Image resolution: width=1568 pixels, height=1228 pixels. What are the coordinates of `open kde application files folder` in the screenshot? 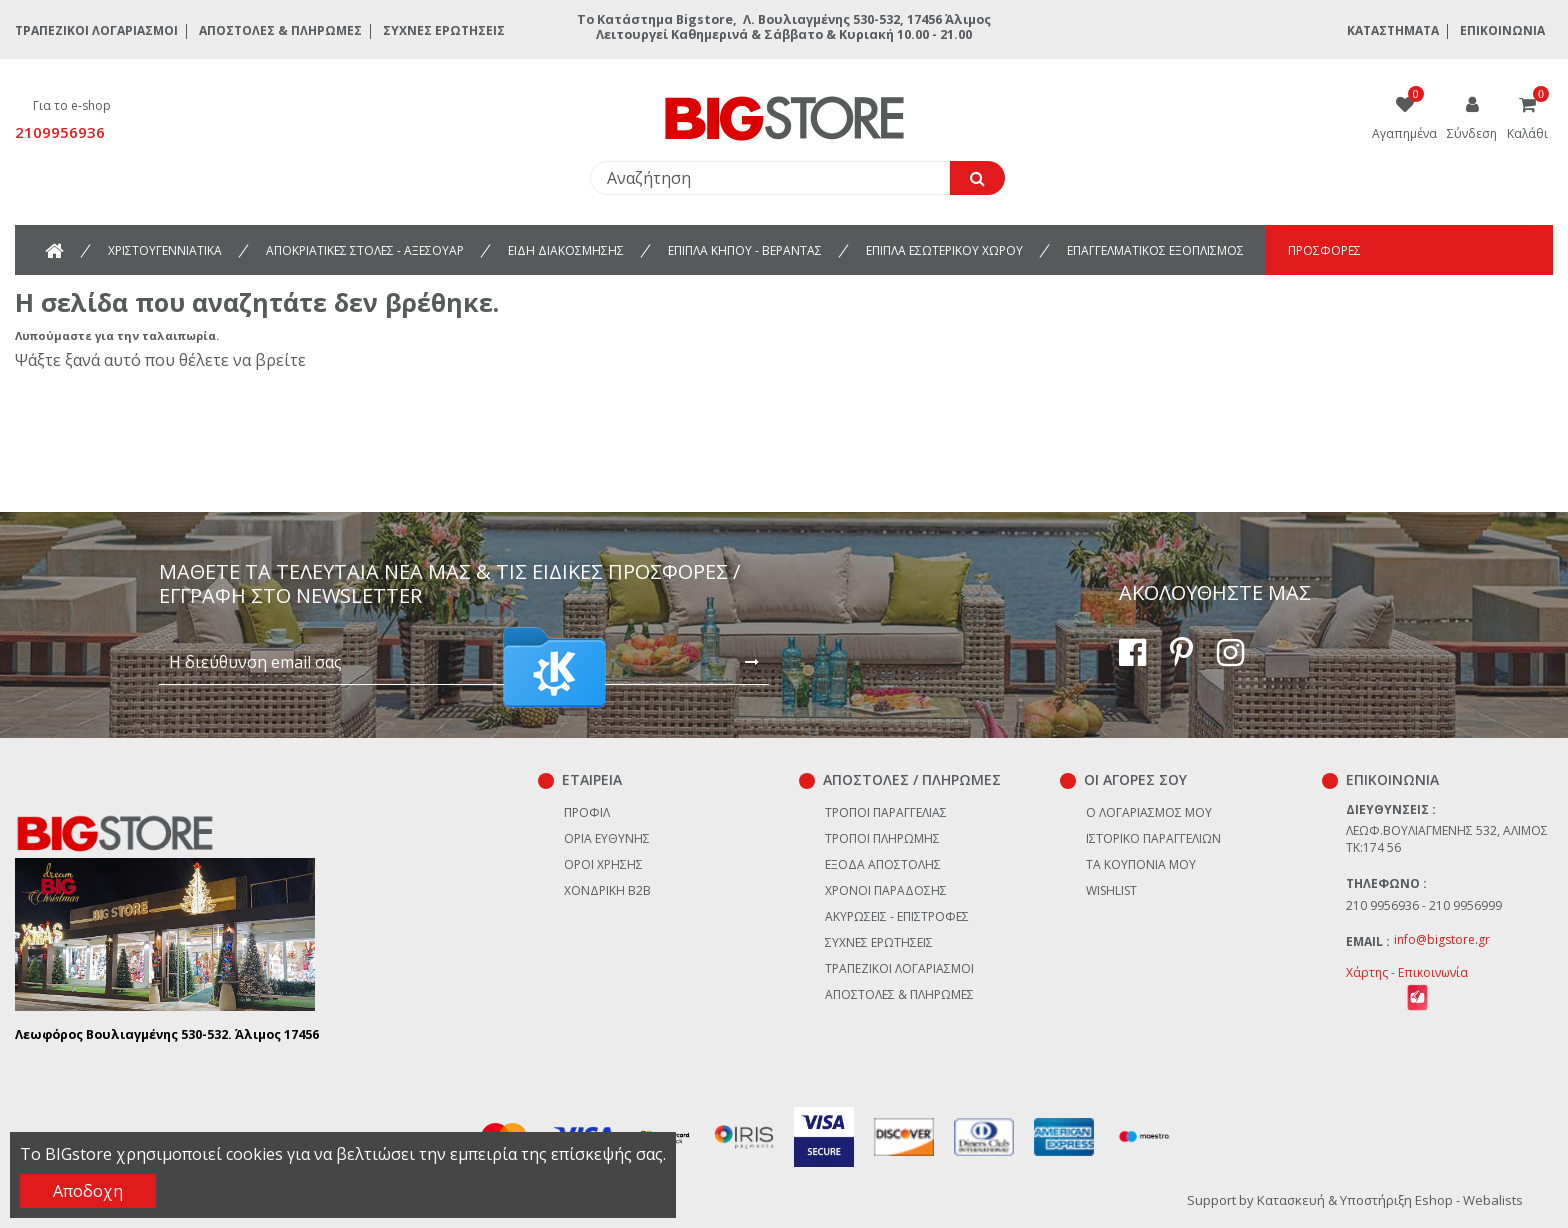 It's located at (554, 670).